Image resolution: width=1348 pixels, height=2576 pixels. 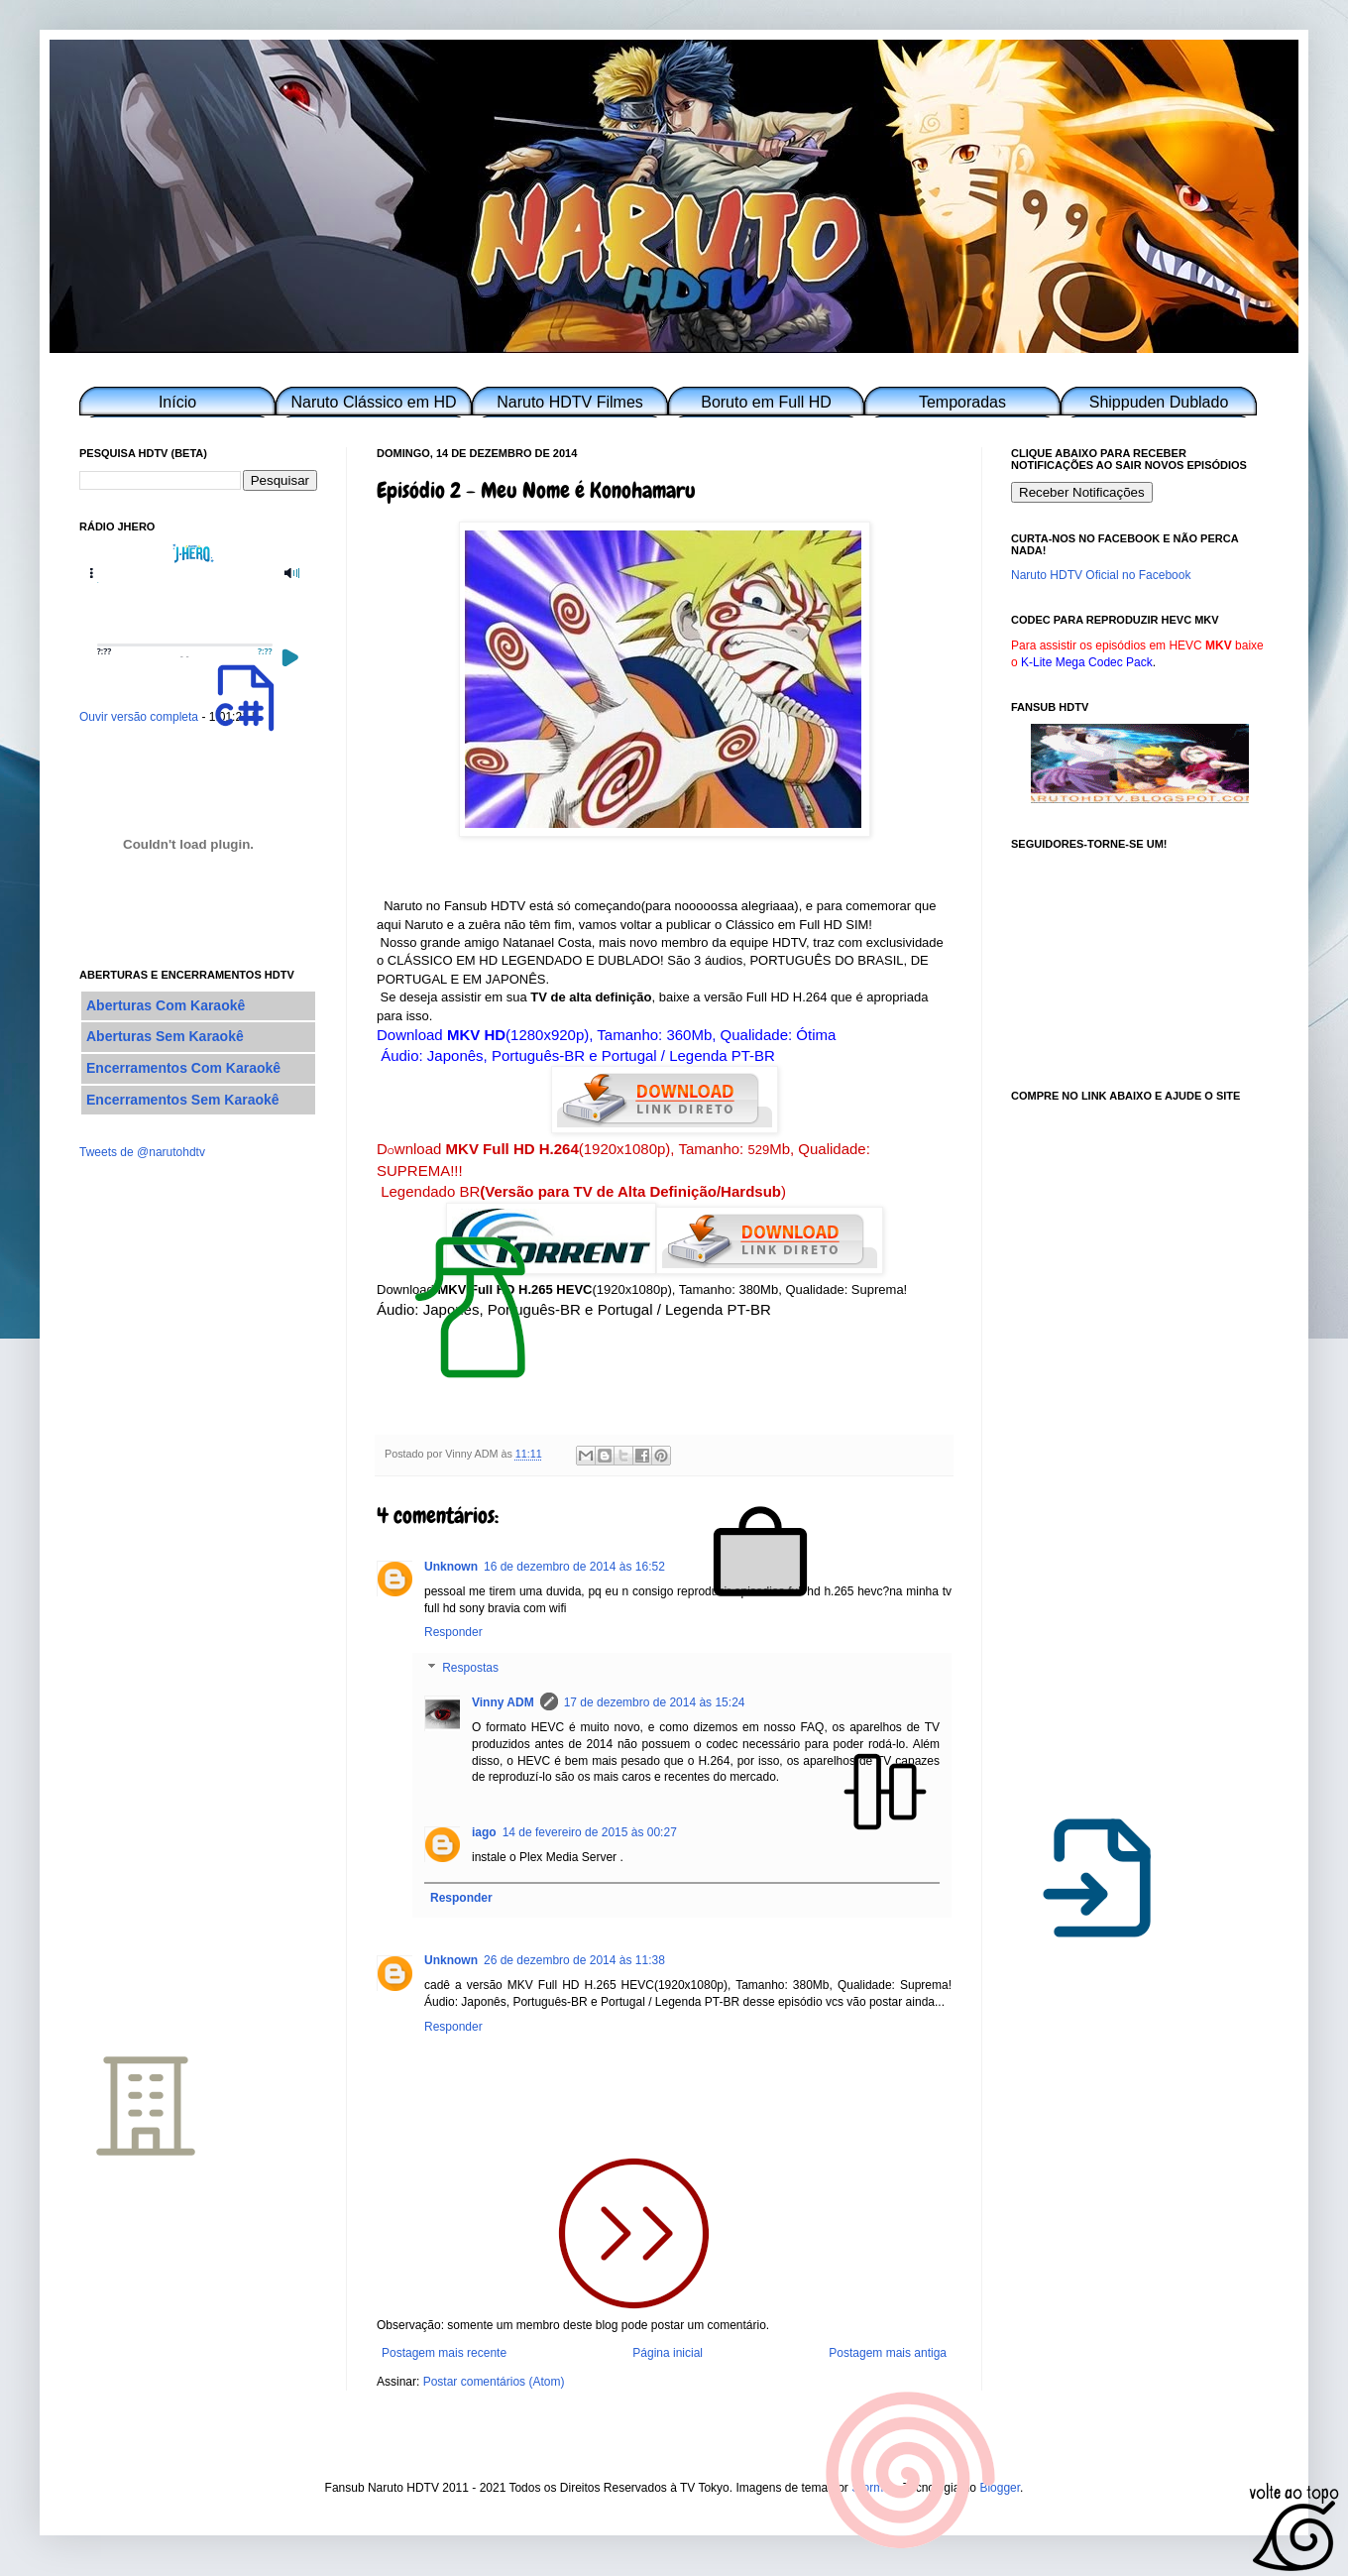 I want to click on view your shopping bag, so click(x=760, y=1557).